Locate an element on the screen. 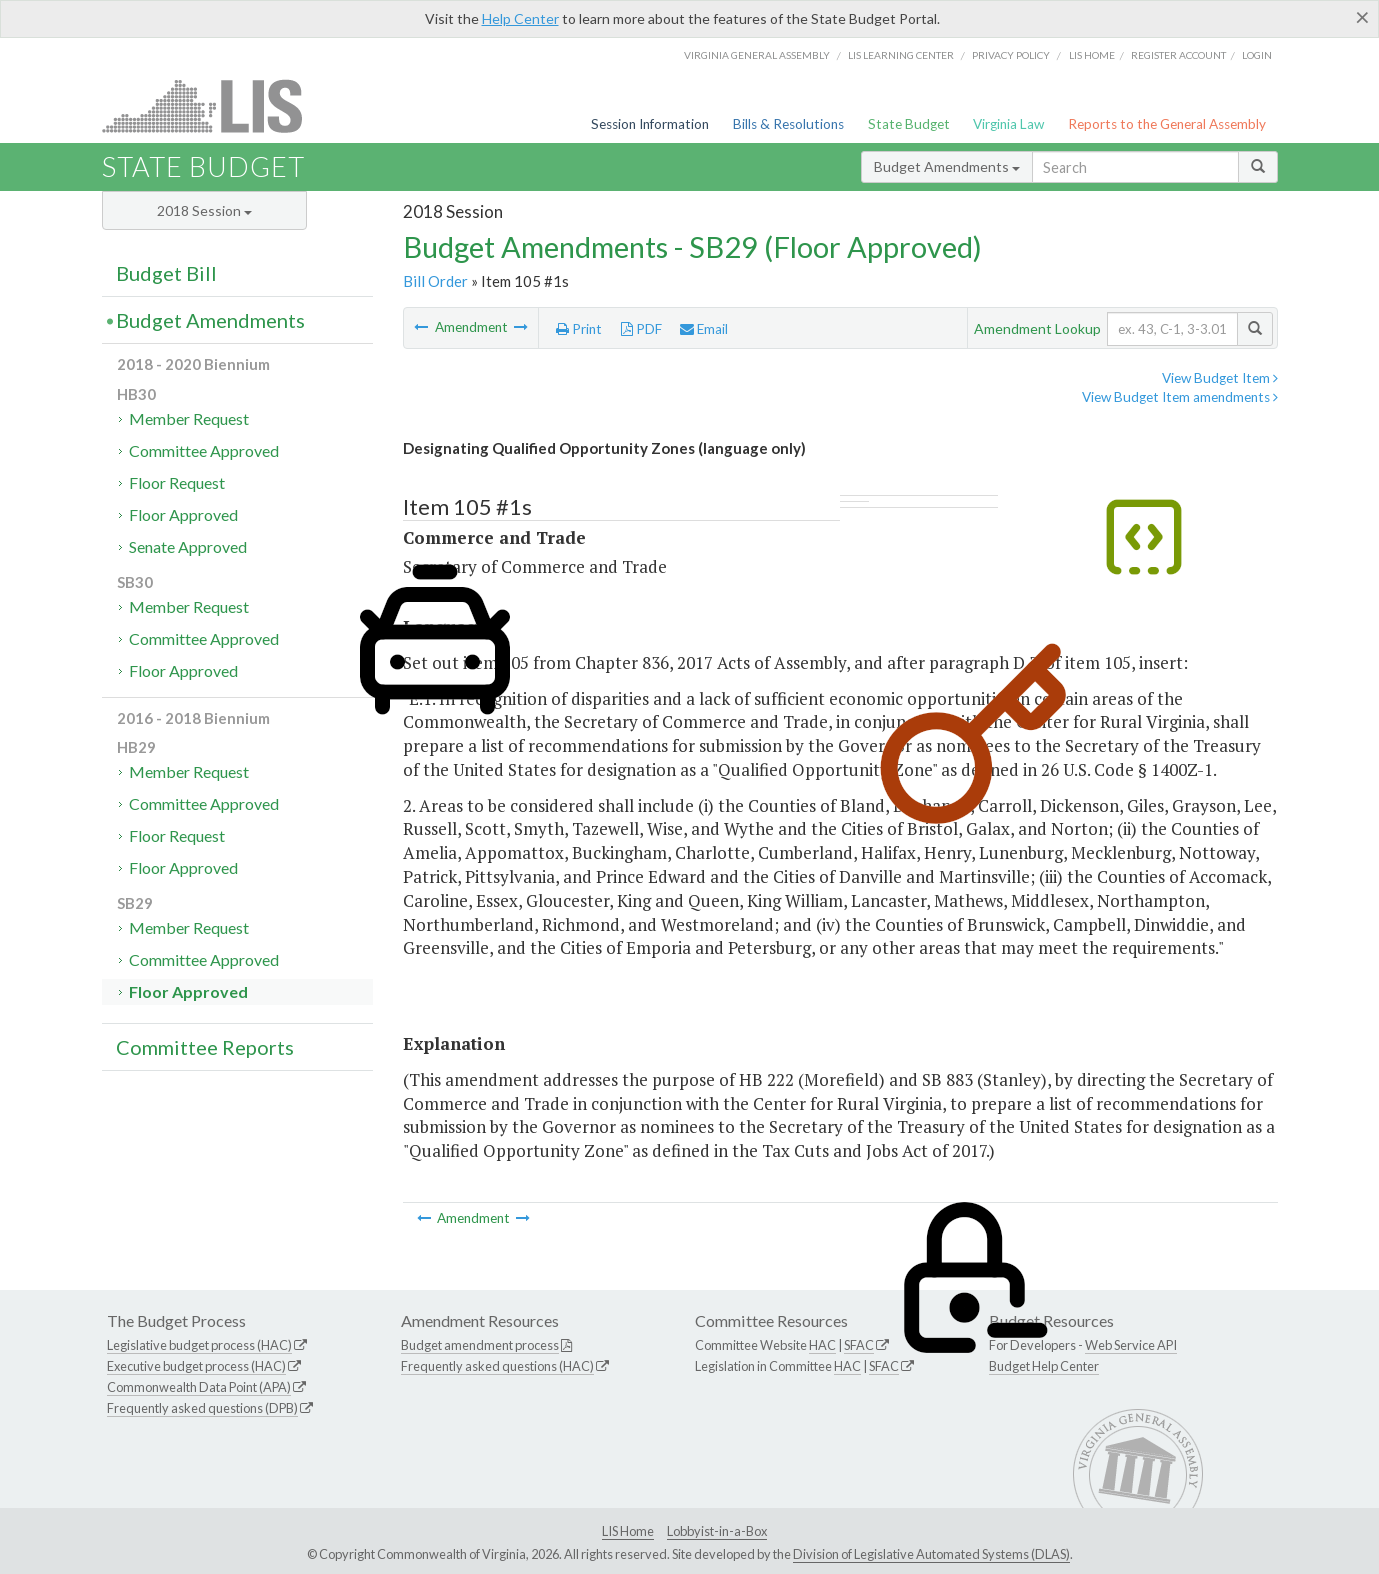  remove a security restriction is located at coordinates (964, 1277).